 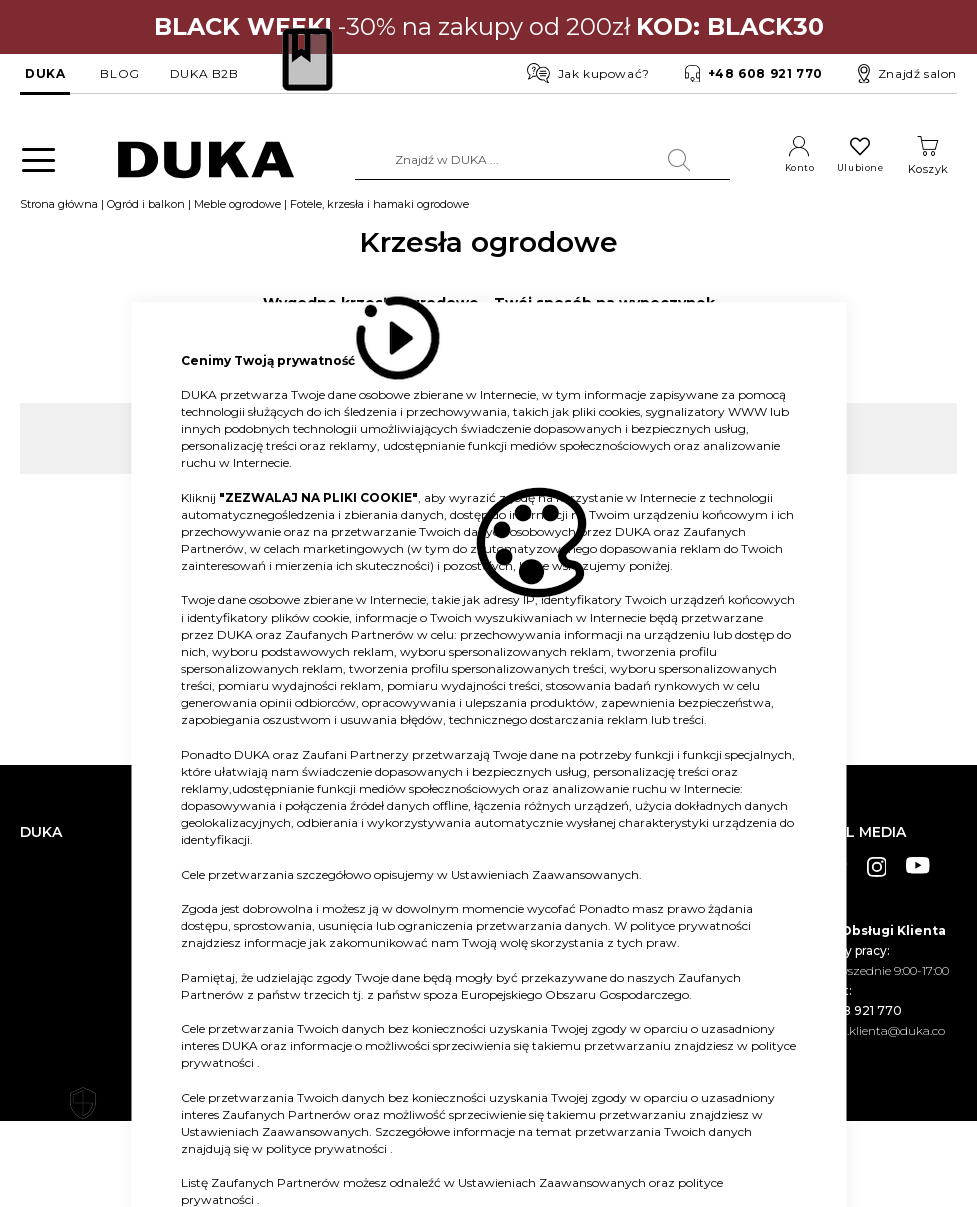 I want to click on enable motion photos capture, so click(x=398, y=338).